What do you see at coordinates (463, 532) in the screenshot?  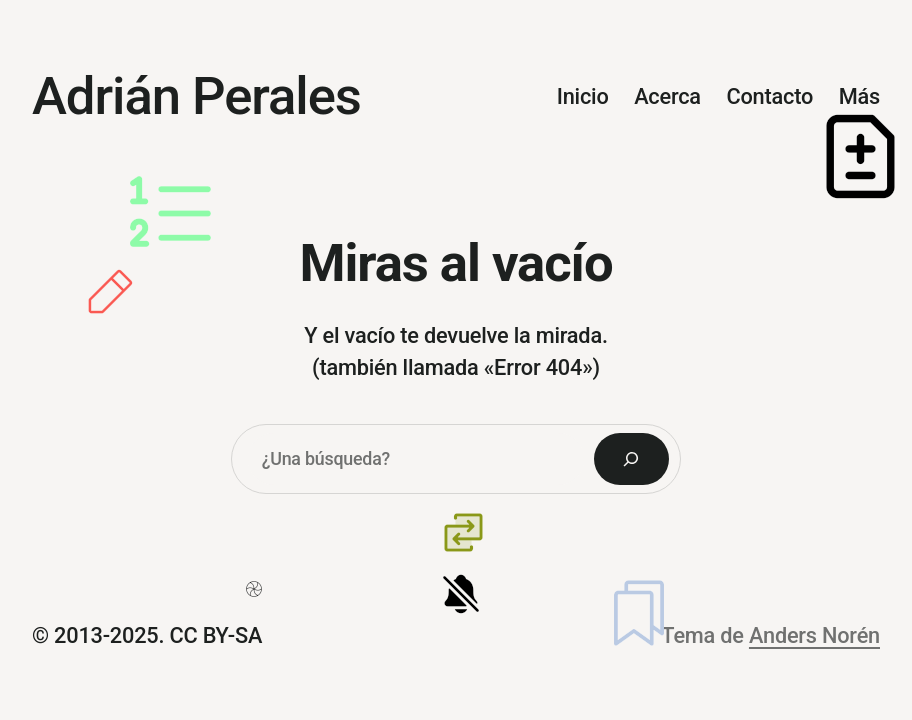 I see `swap or exchange items` at bounding box center [463, 532].